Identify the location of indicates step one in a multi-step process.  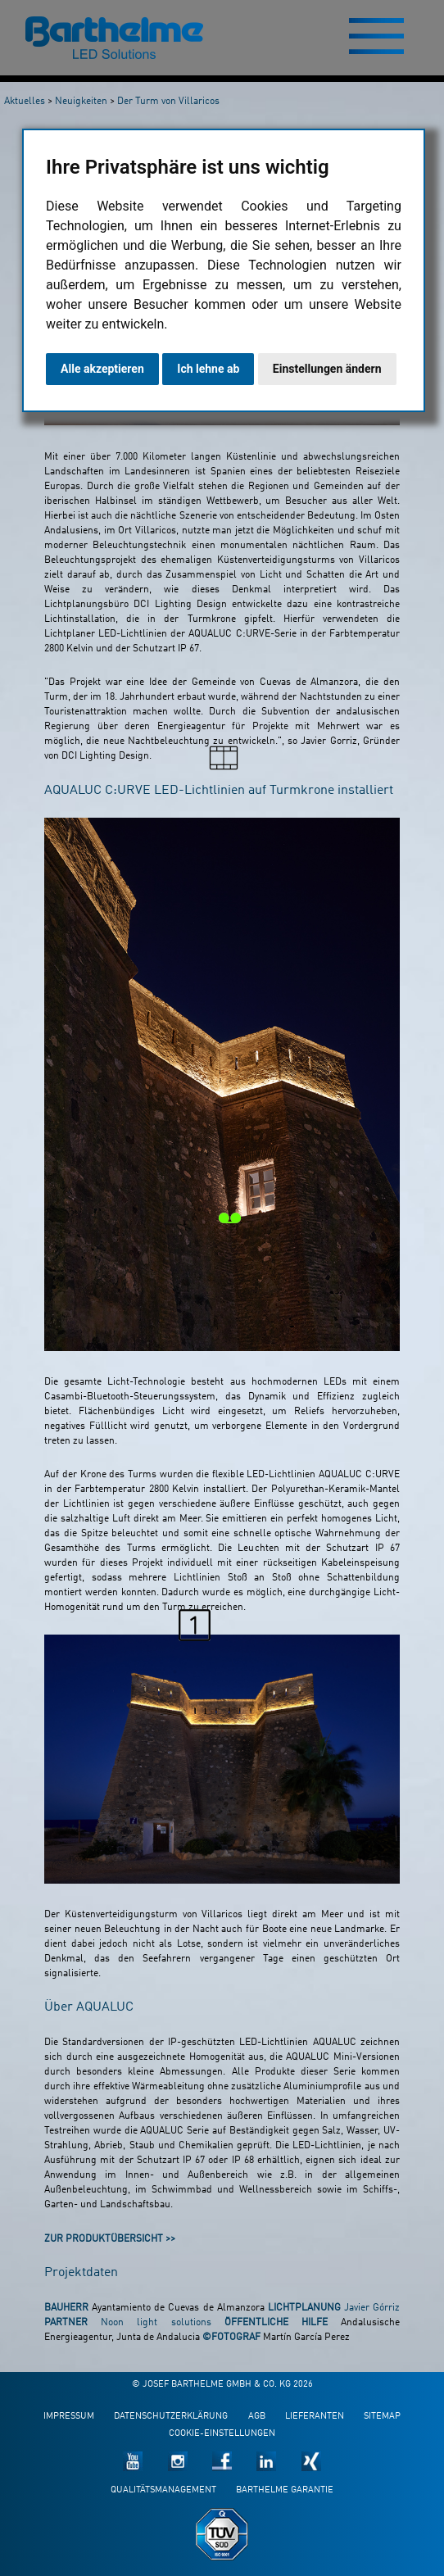
(194, 1625).